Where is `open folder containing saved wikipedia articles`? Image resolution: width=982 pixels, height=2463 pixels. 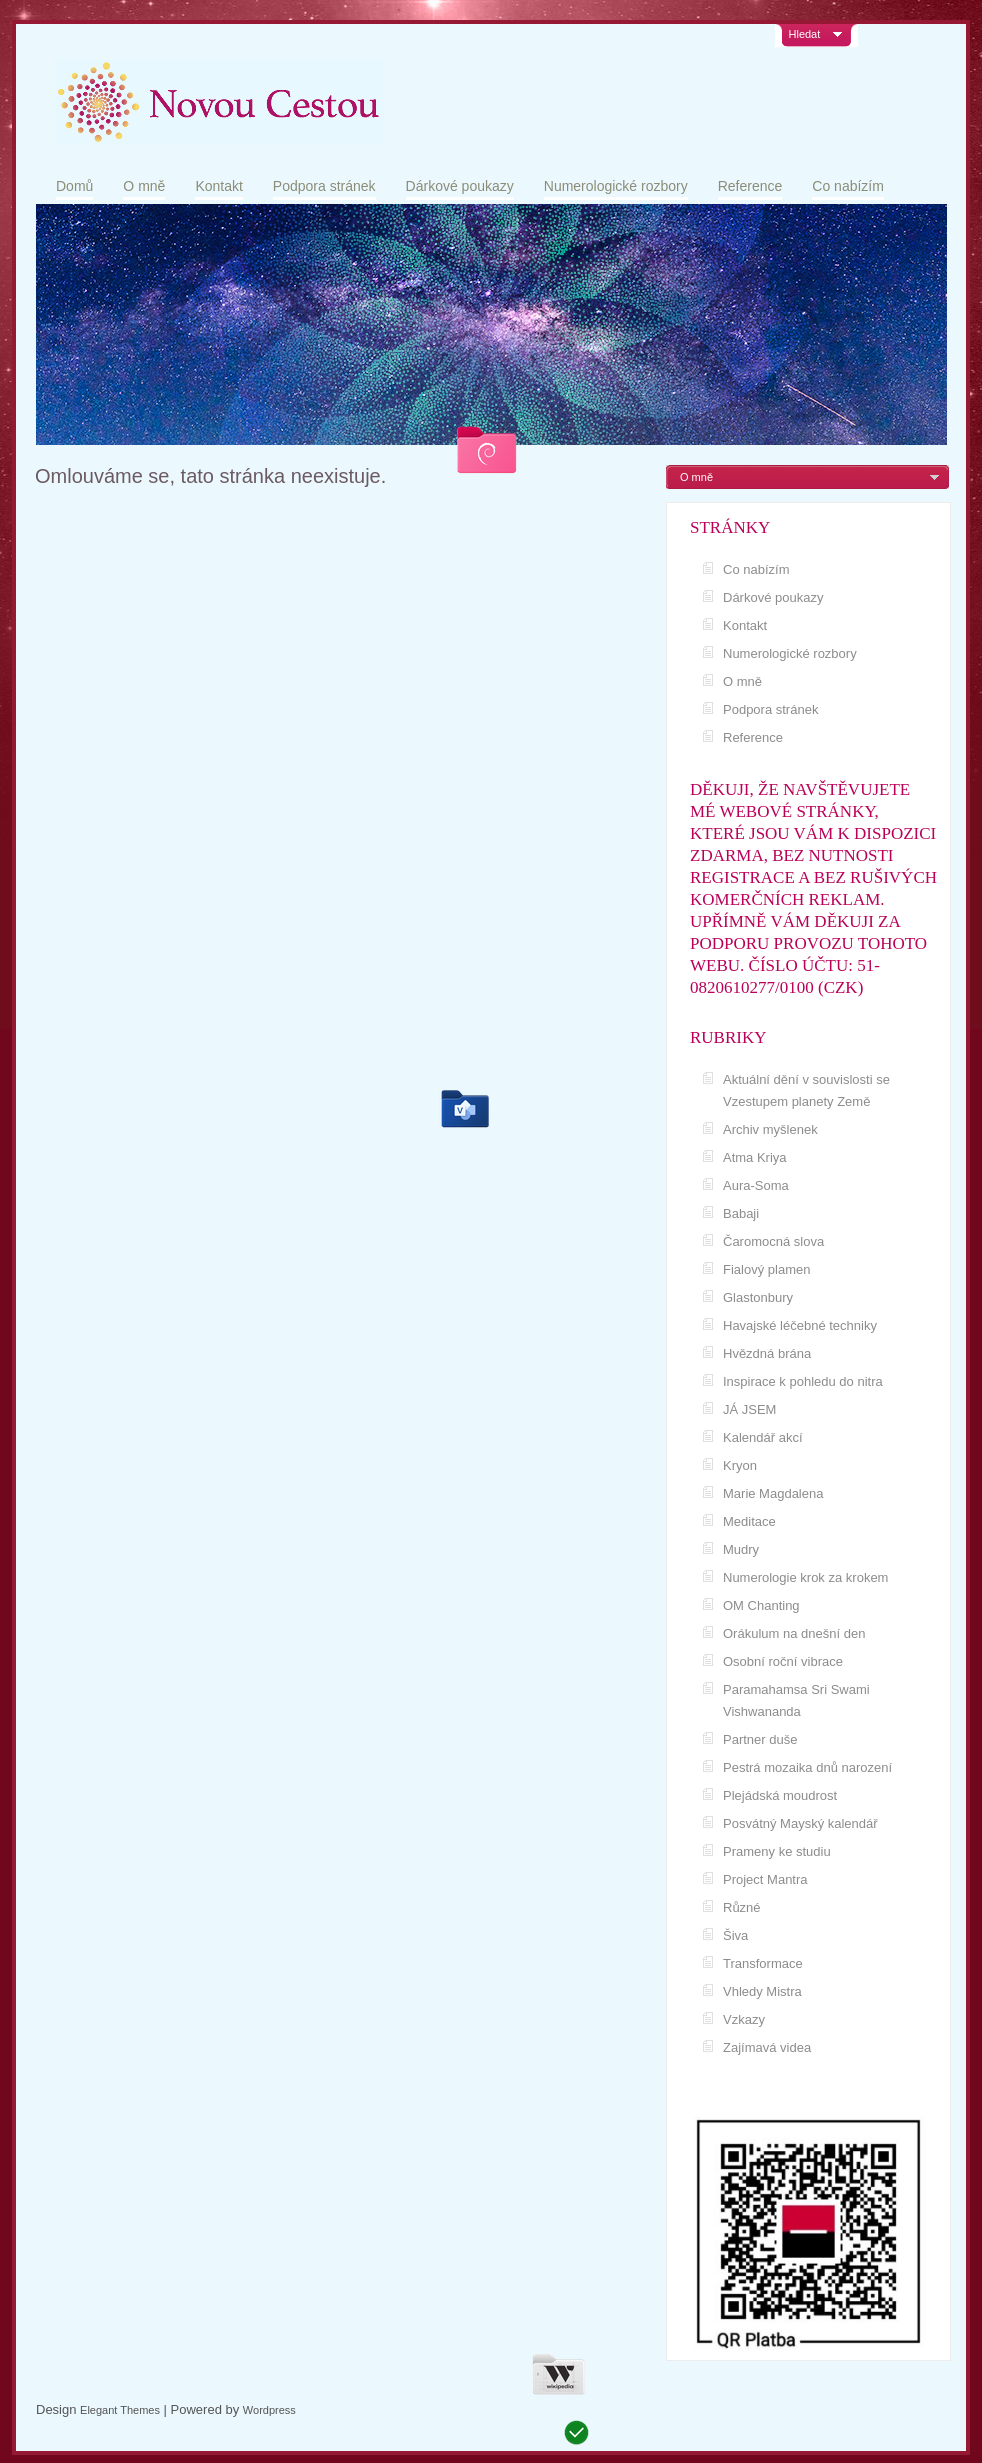 open folder containing saved wikipedia articles is located at coordinates (558, 2375).